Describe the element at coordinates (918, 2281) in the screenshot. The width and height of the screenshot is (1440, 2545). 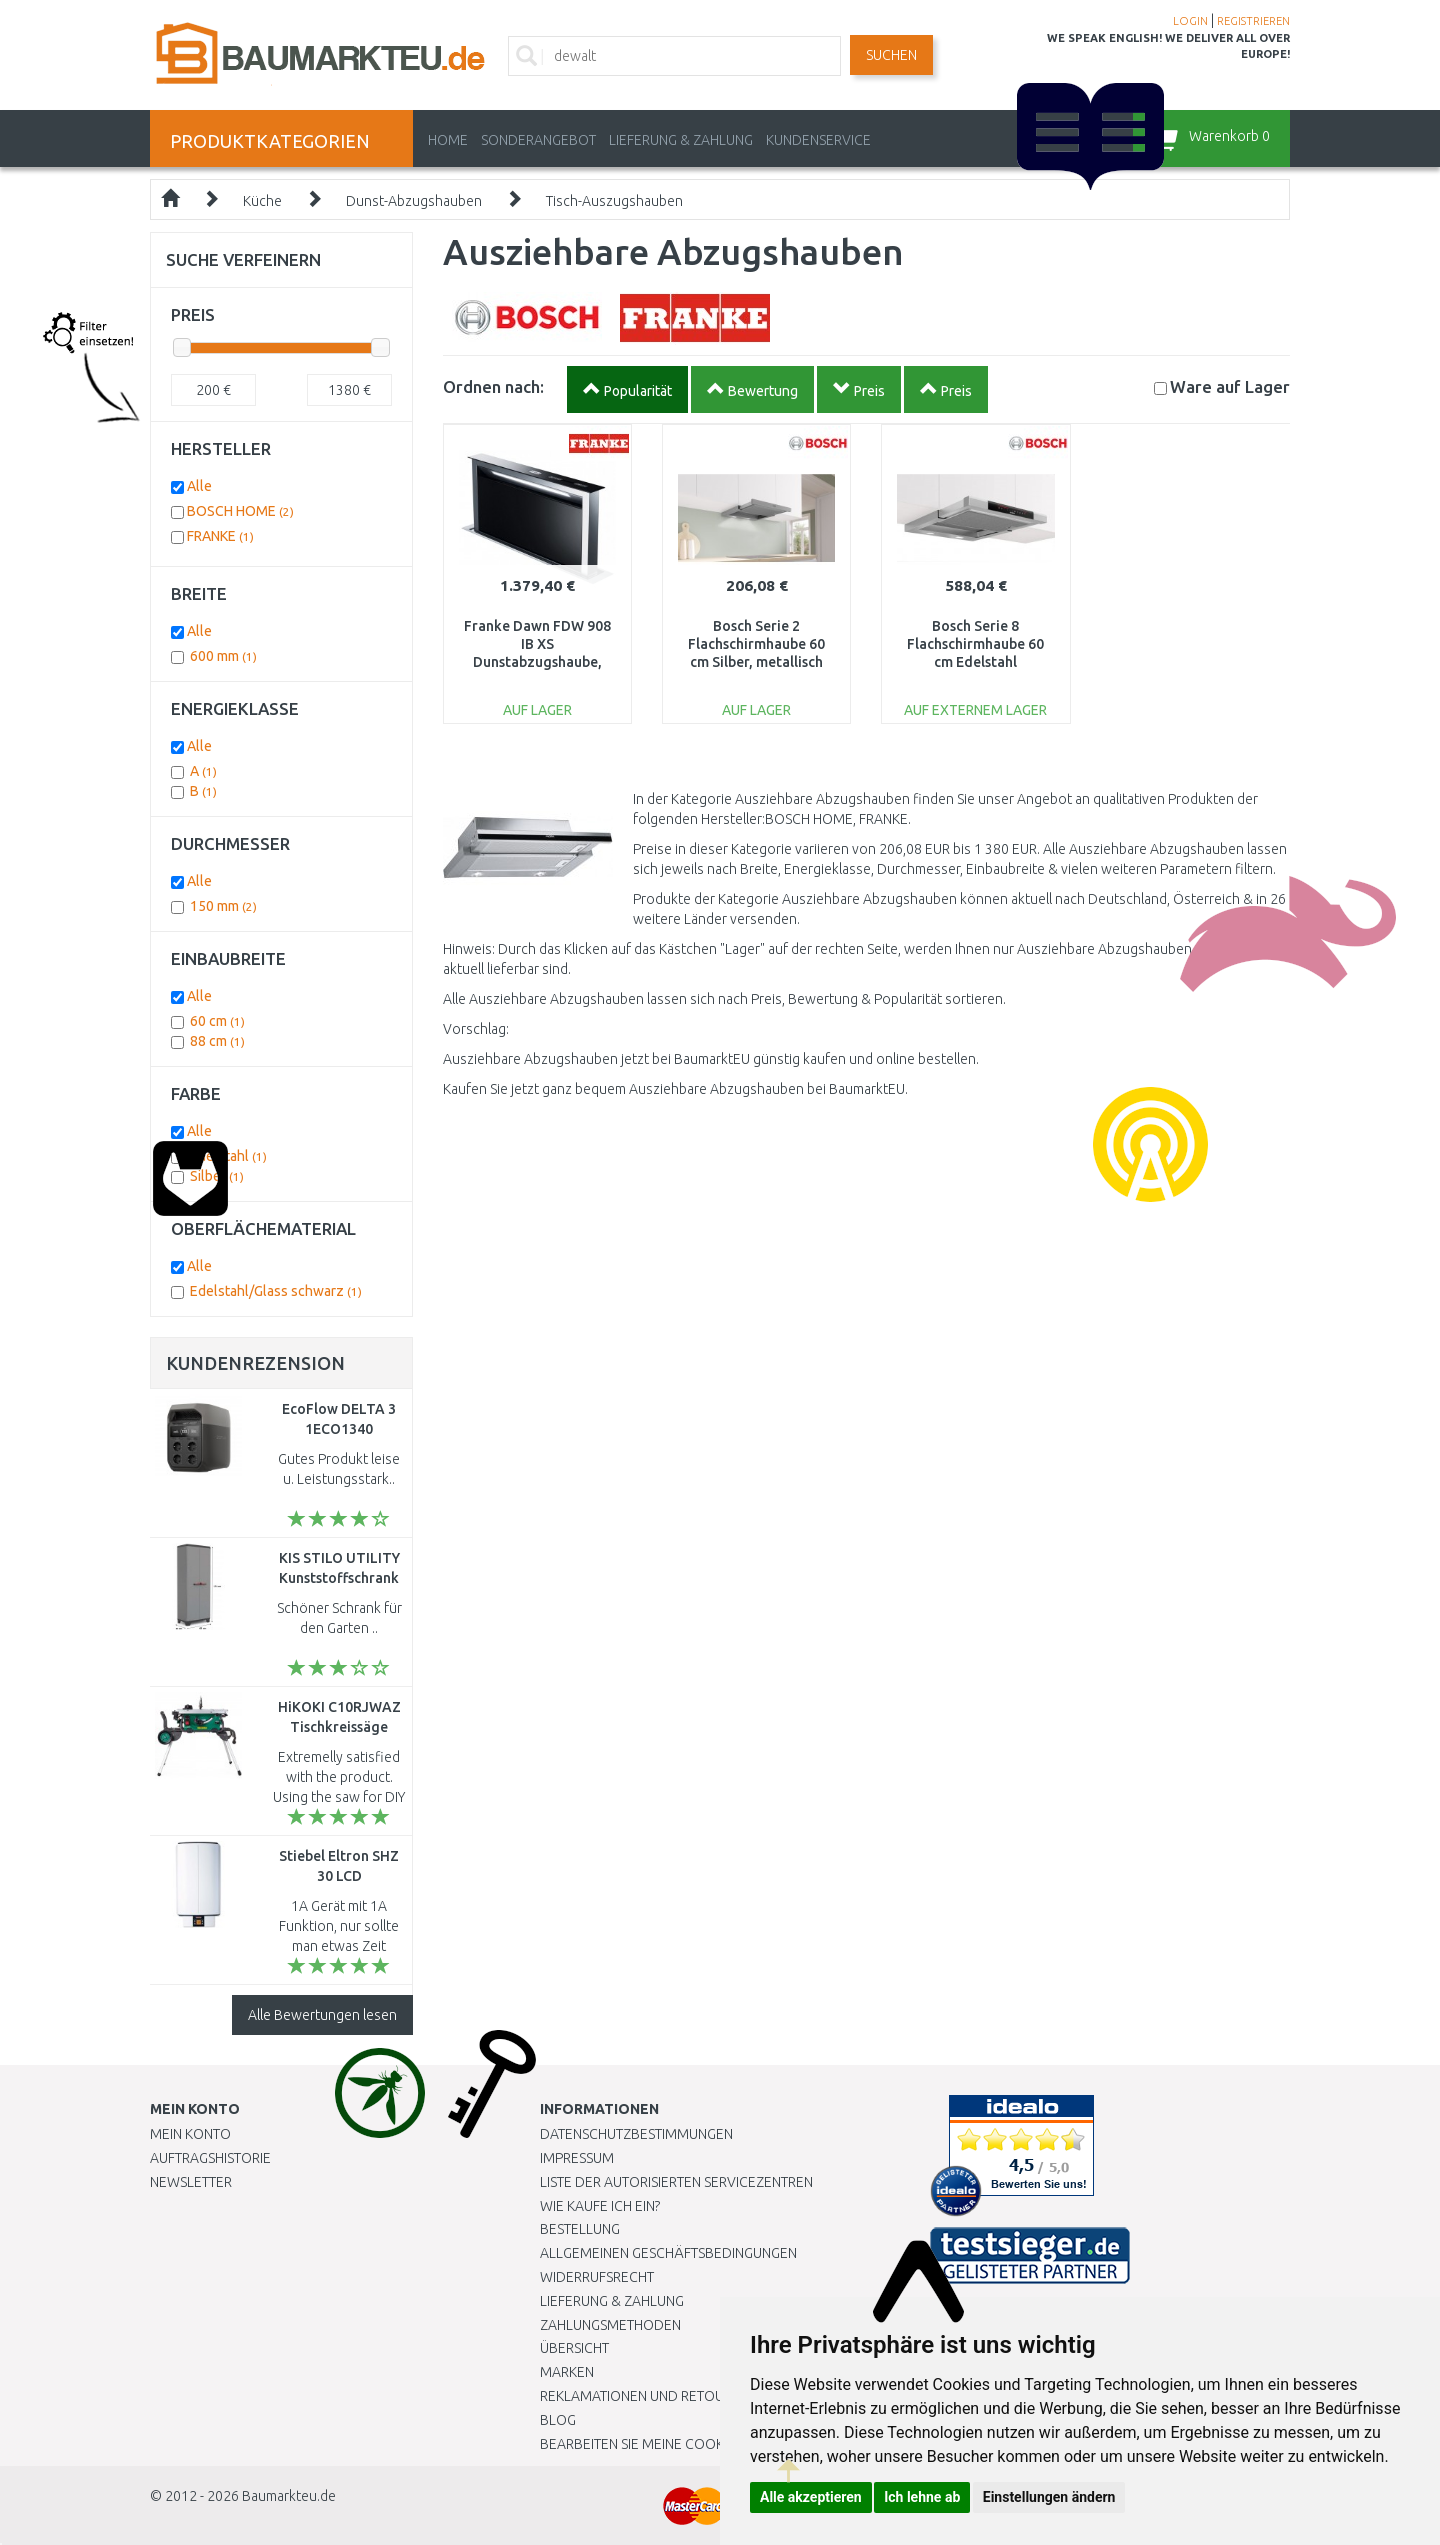
I see `expo development platform logo` at that location.